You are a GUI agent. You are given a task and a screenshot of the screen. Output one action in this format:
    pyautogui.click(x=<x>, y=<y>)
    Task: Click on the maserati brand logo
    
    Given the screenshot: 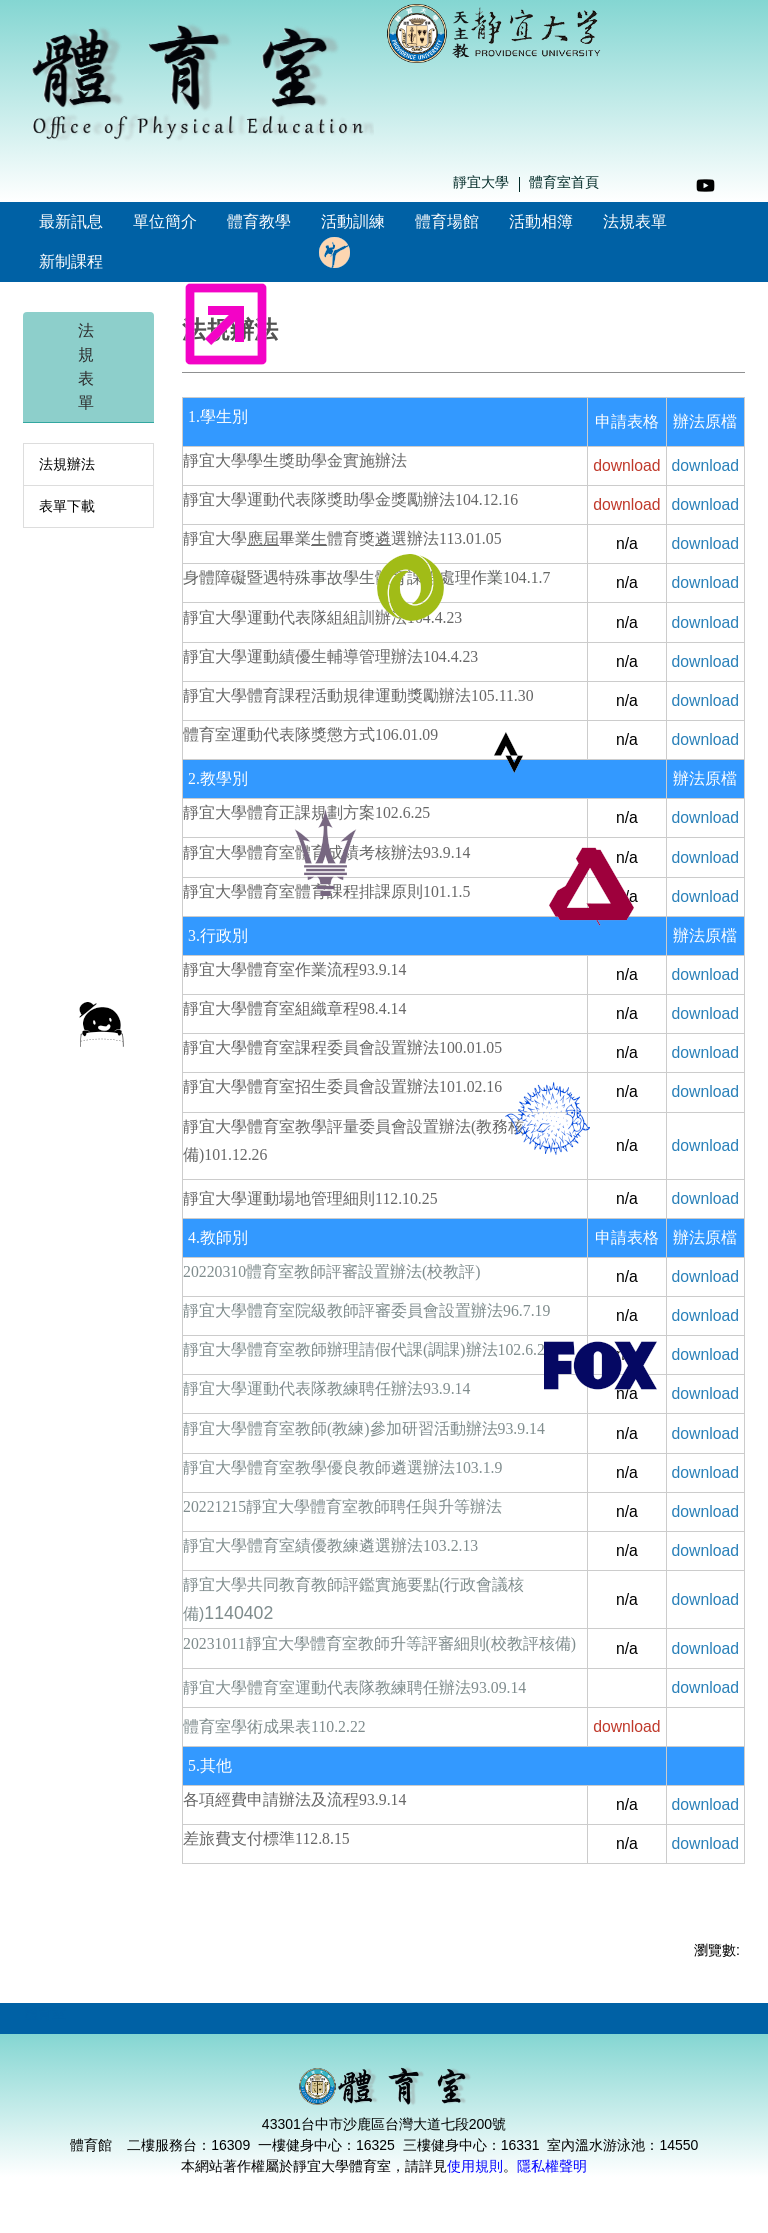 What is the action you would take?
    pyautogui.click(x=325, y=852)
    